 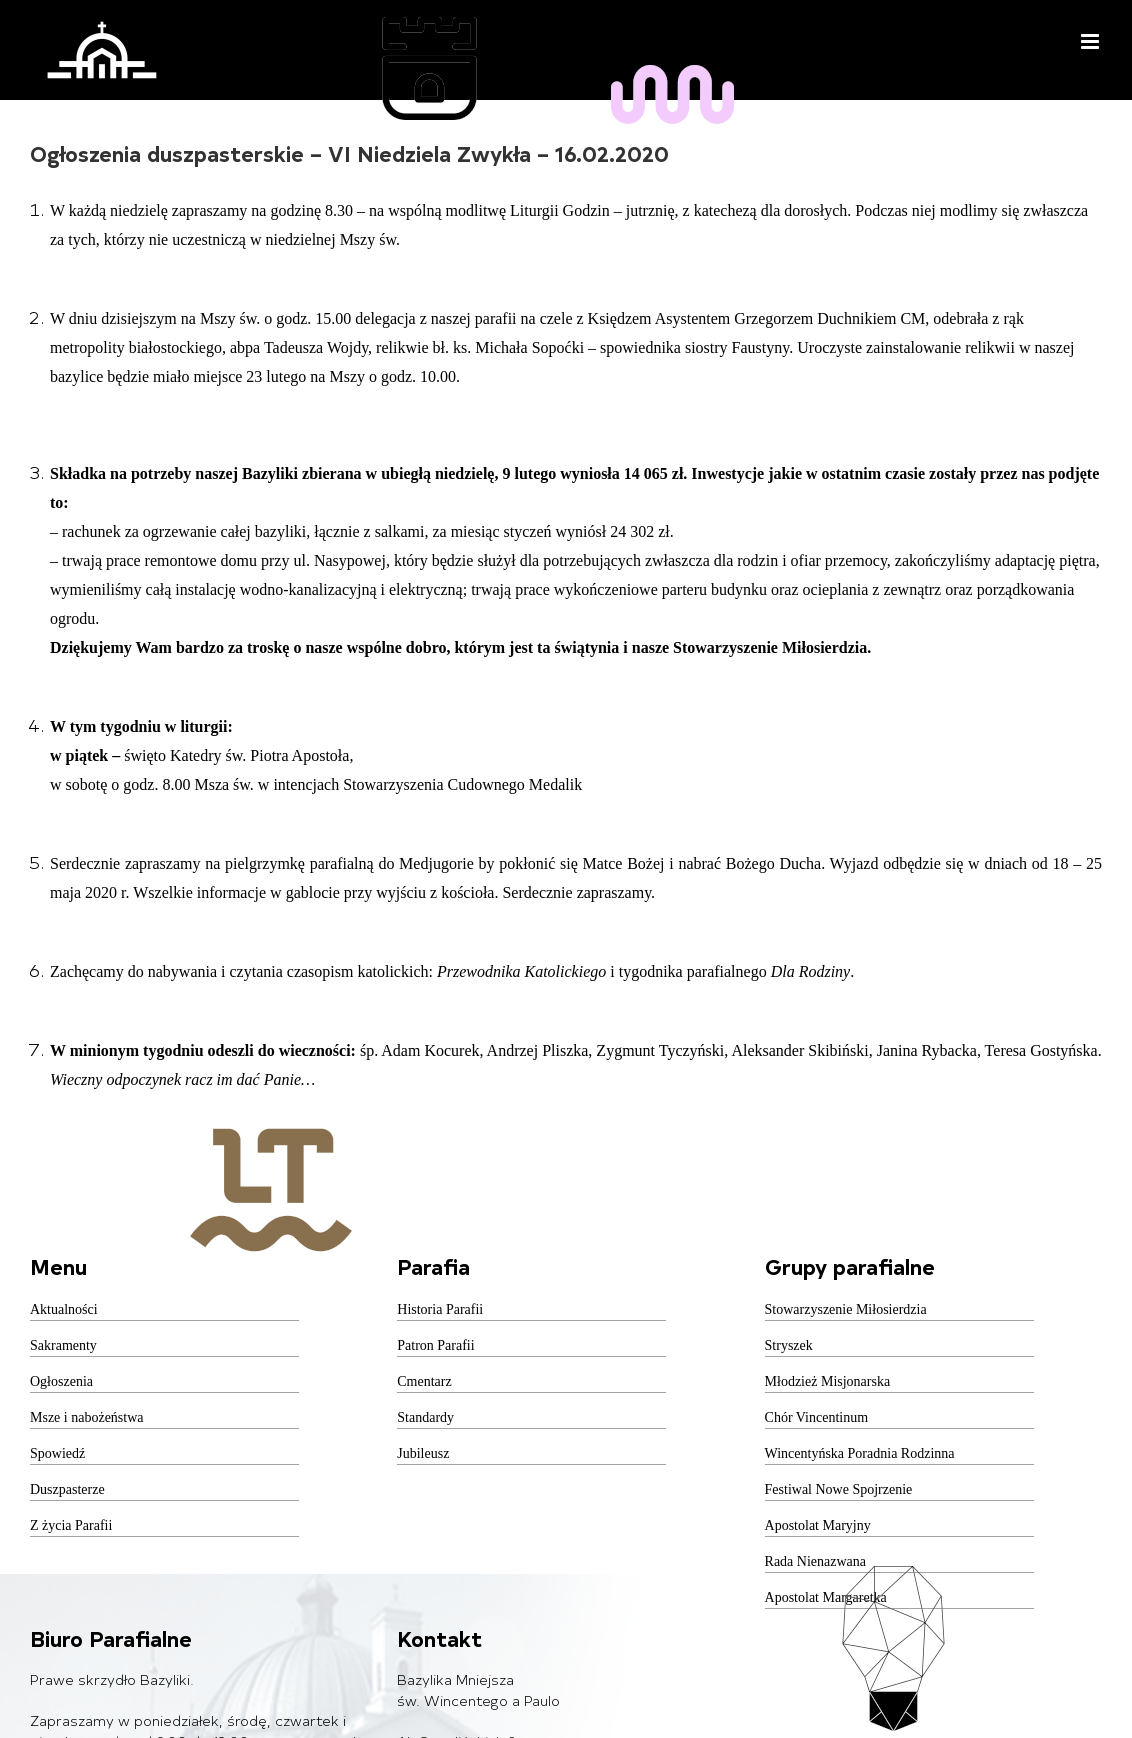 I want to click on open the minds social network app, so click(x=893, y=1648).